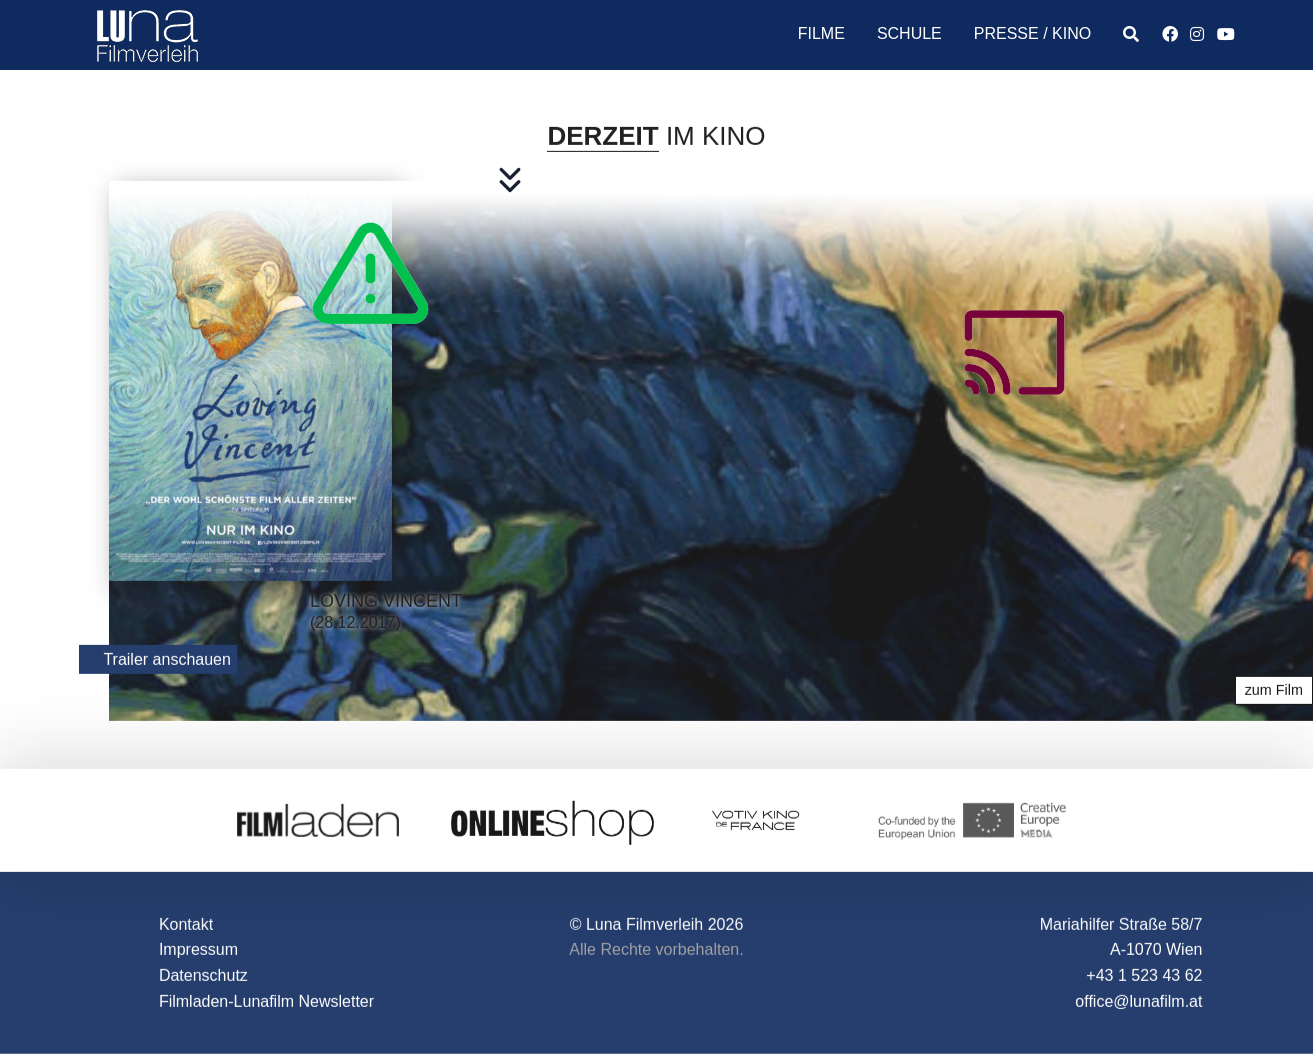 The width and height of the screenshot is (1313, 1056). Describe the element at coordinates (370, 273) in the screenshot. I see `warning or caution indicator` at that location.